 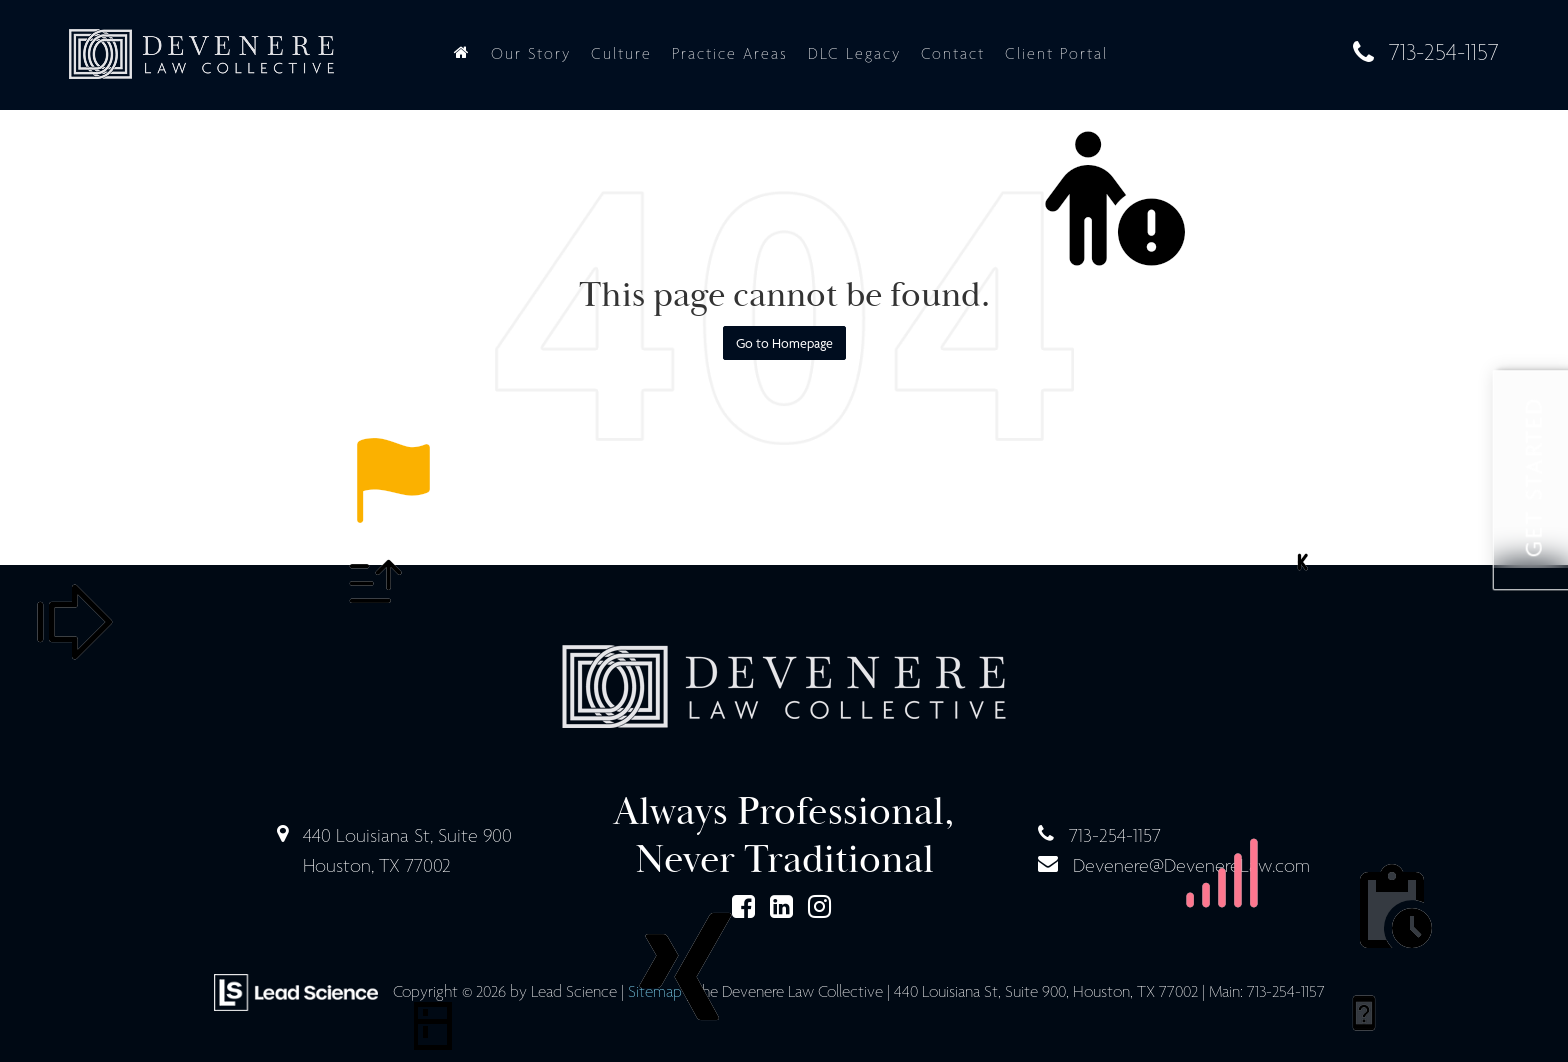 What do you see at coordinates (393, 480) in the screenshot?
I see `flag or report content` at bounding box center [393, 480].